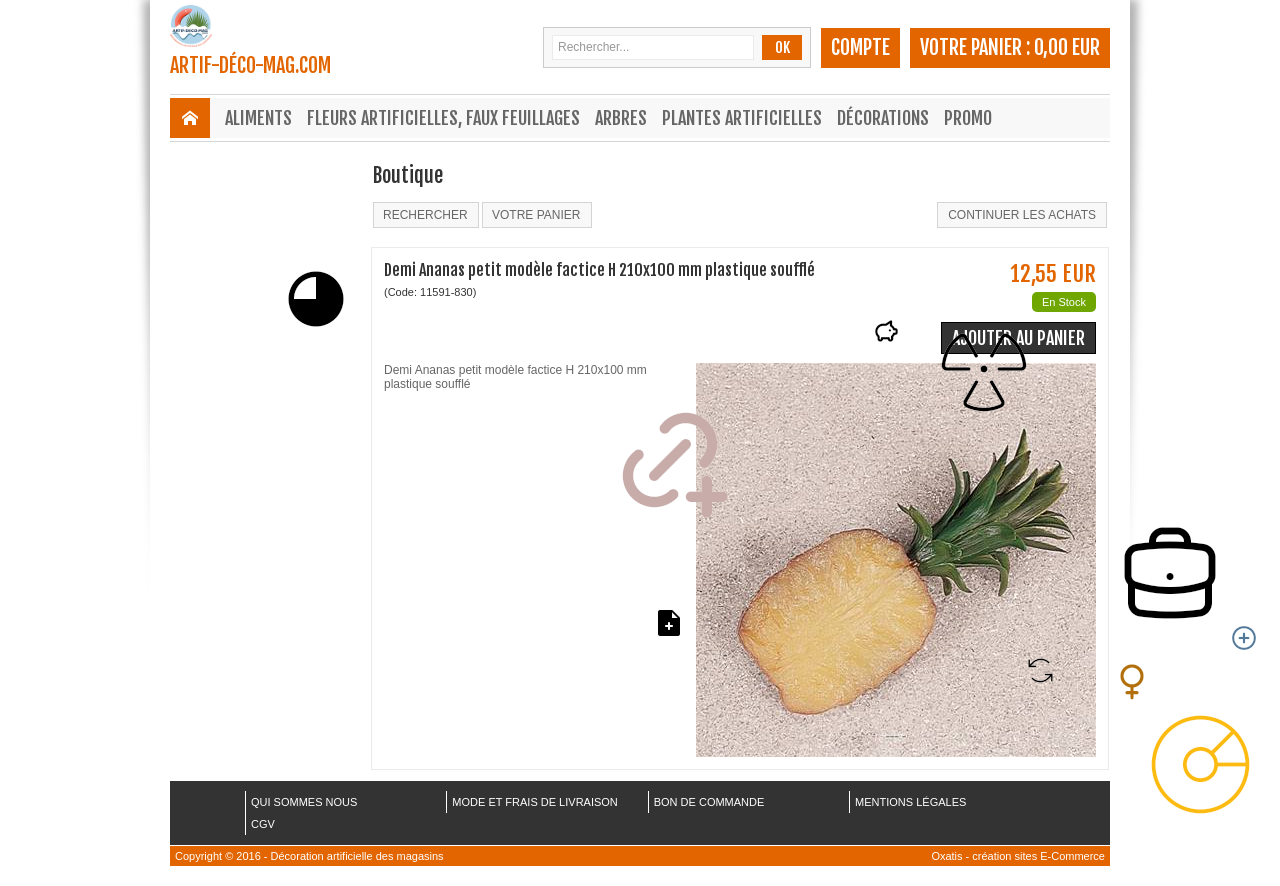 This screenshot has height=886, width=1280. What do you see at coordinates (1244, 638) in the screenshot?
I see `add a new item` at bounding box center [1244, 638].